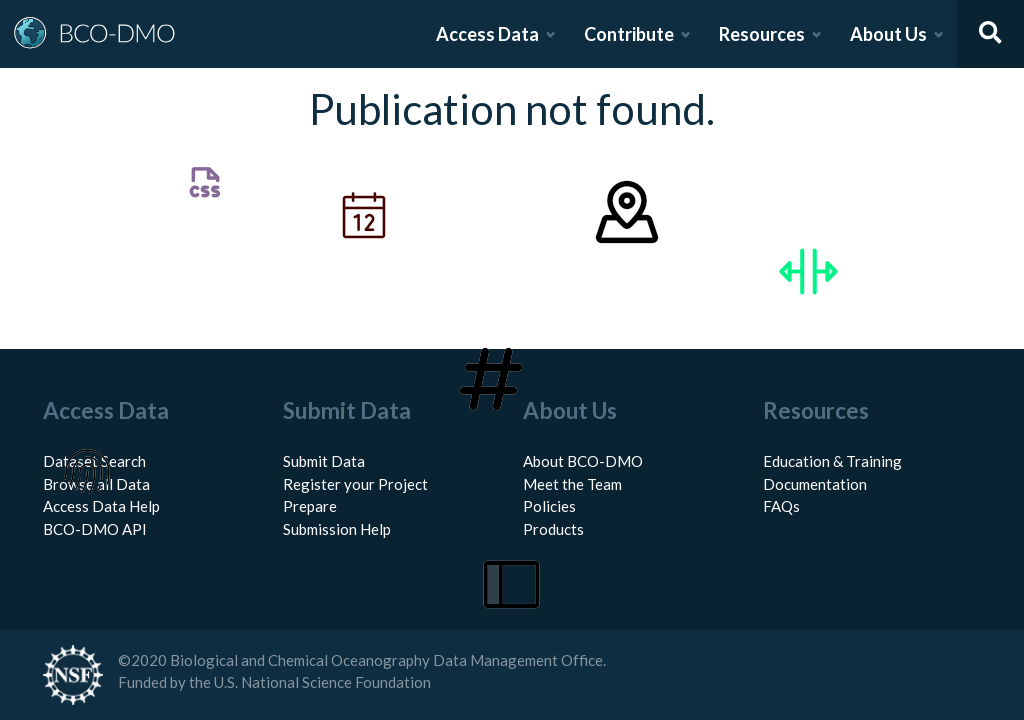  Describe the element at coordinates (627, 212) in the screenshot. I see `view pinned location on map` at that location.